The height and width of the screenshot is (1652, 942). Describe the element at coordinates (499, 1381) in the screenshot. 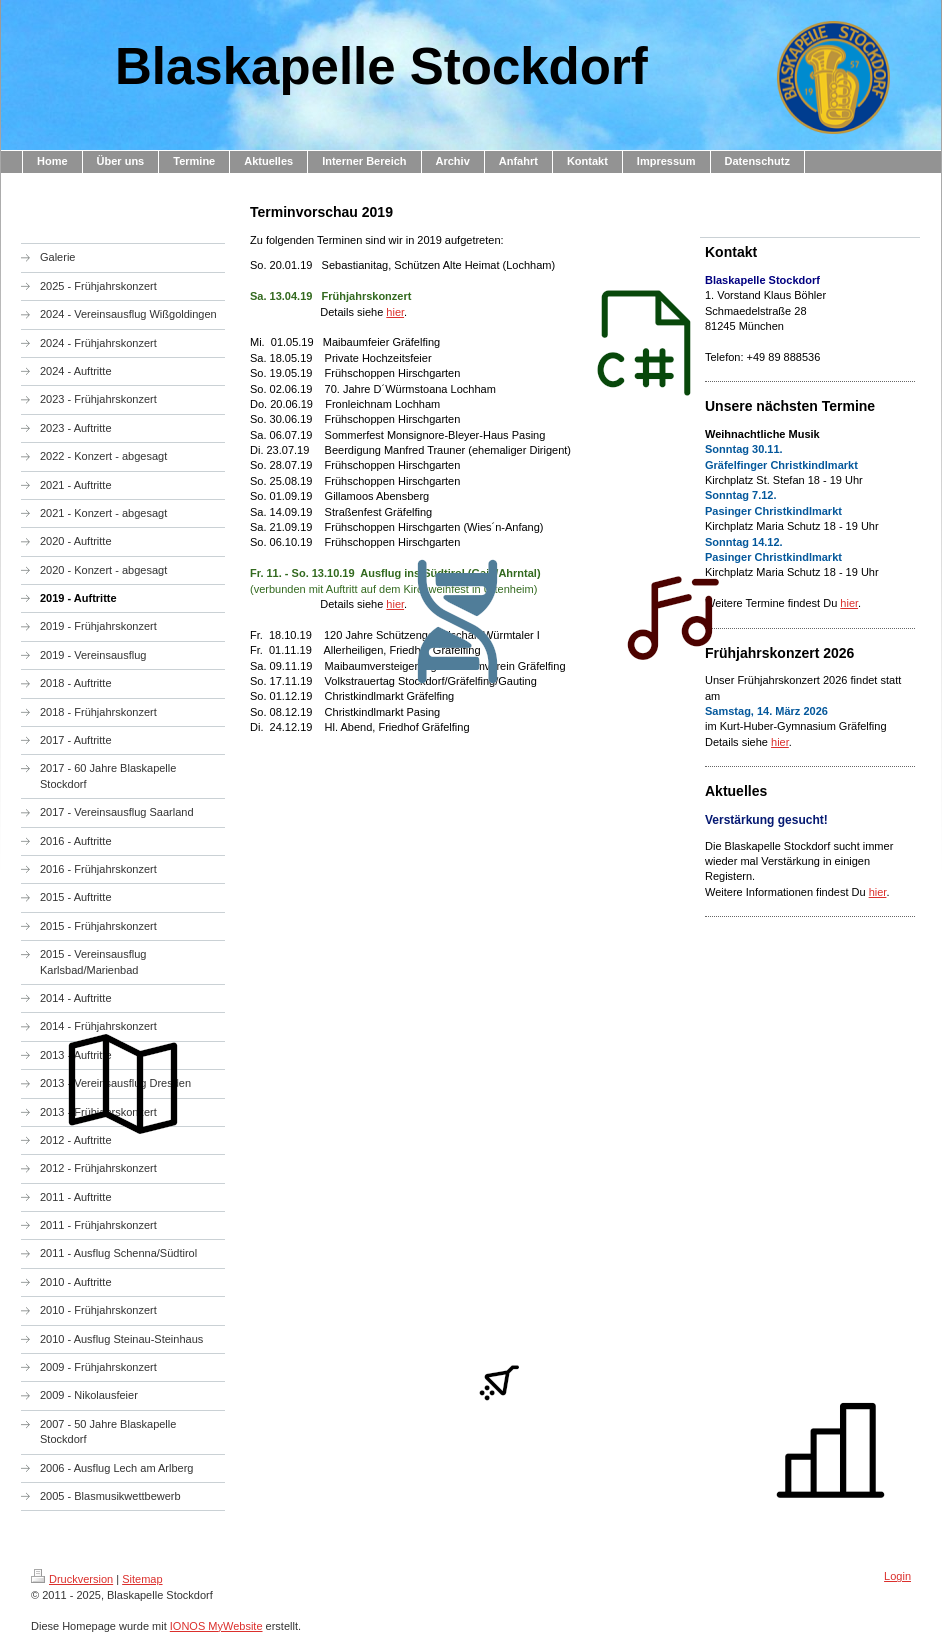

I see `bathroom or shower amenity indicator` at that location.